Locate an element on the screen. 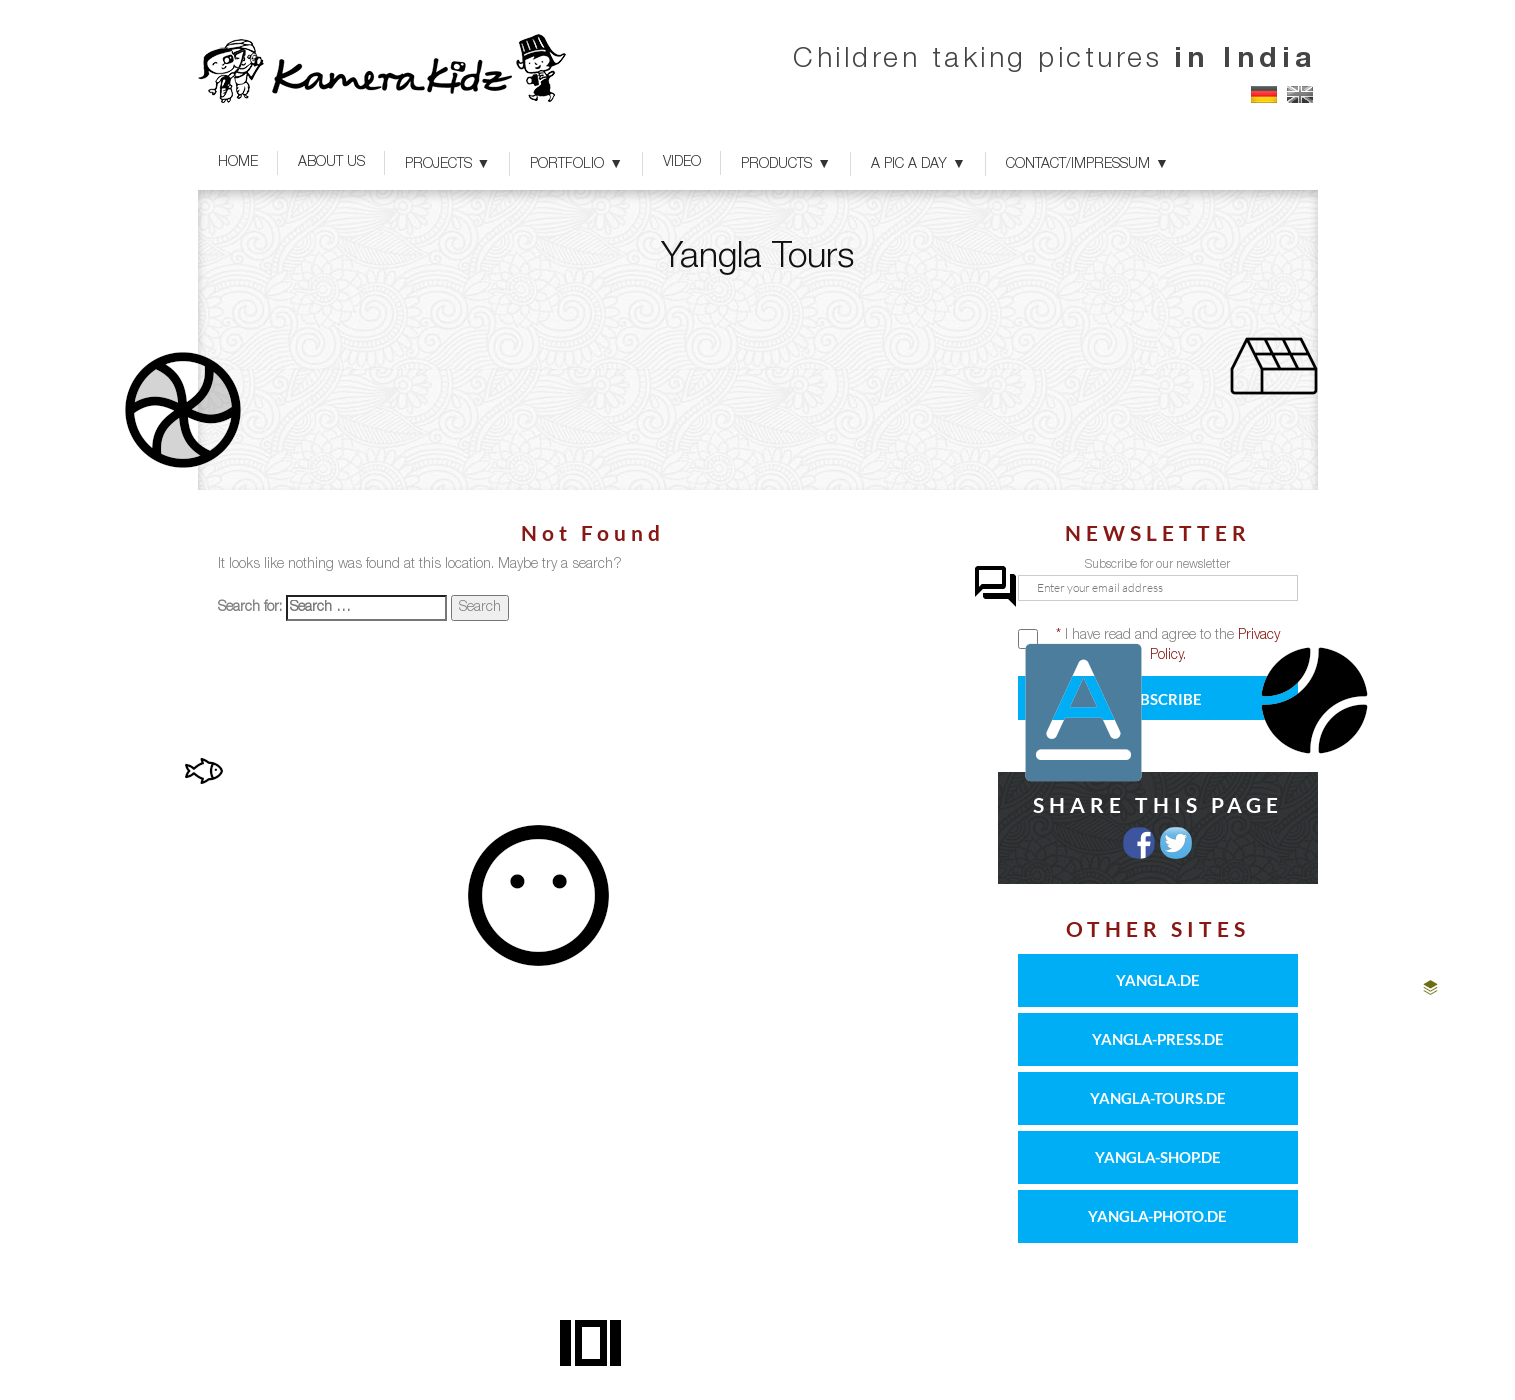  view solar panel or renewable energy settings is located at coordinates (1274, 369).